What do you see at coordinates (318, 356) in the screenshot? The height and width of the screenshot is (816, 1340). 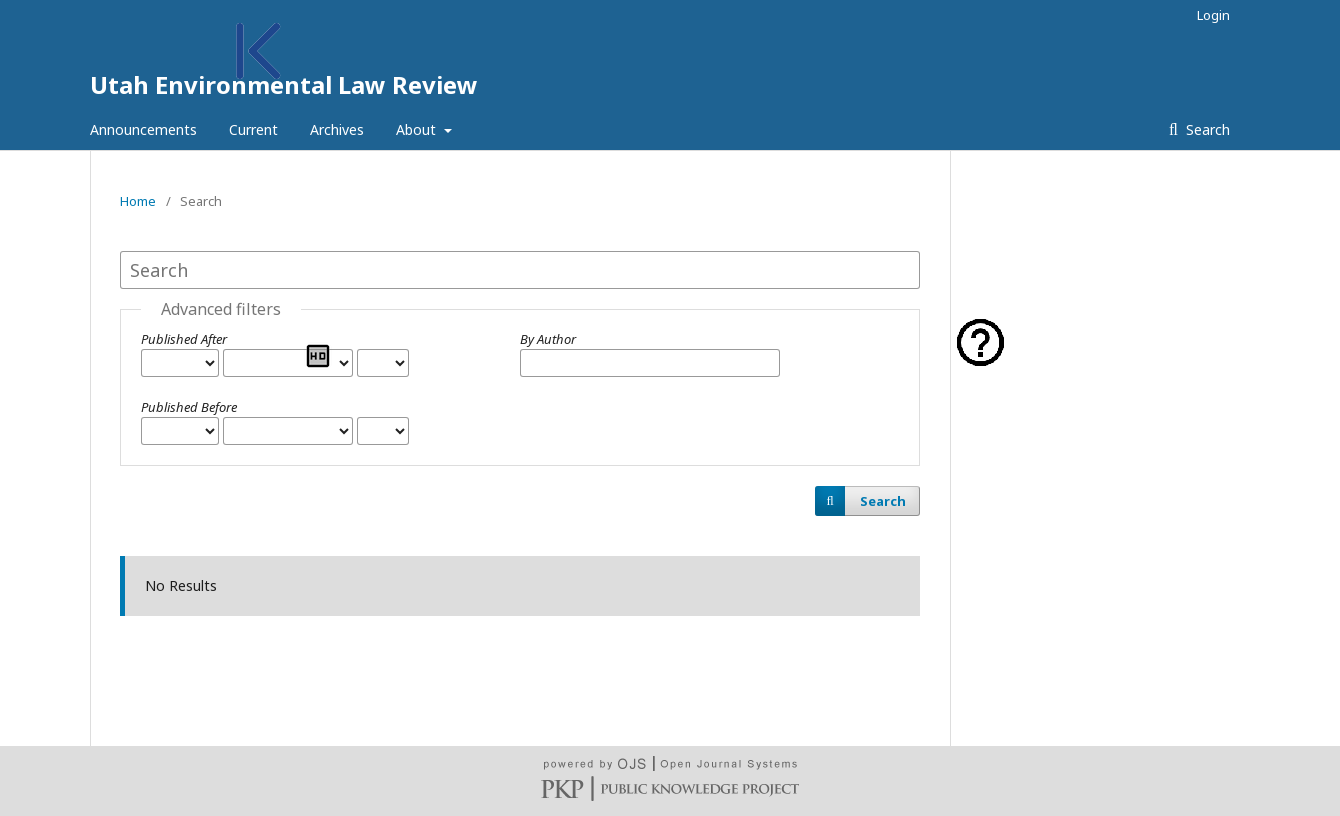 I see `indicates high definition video quality is available` at bounding box center [318, 356].